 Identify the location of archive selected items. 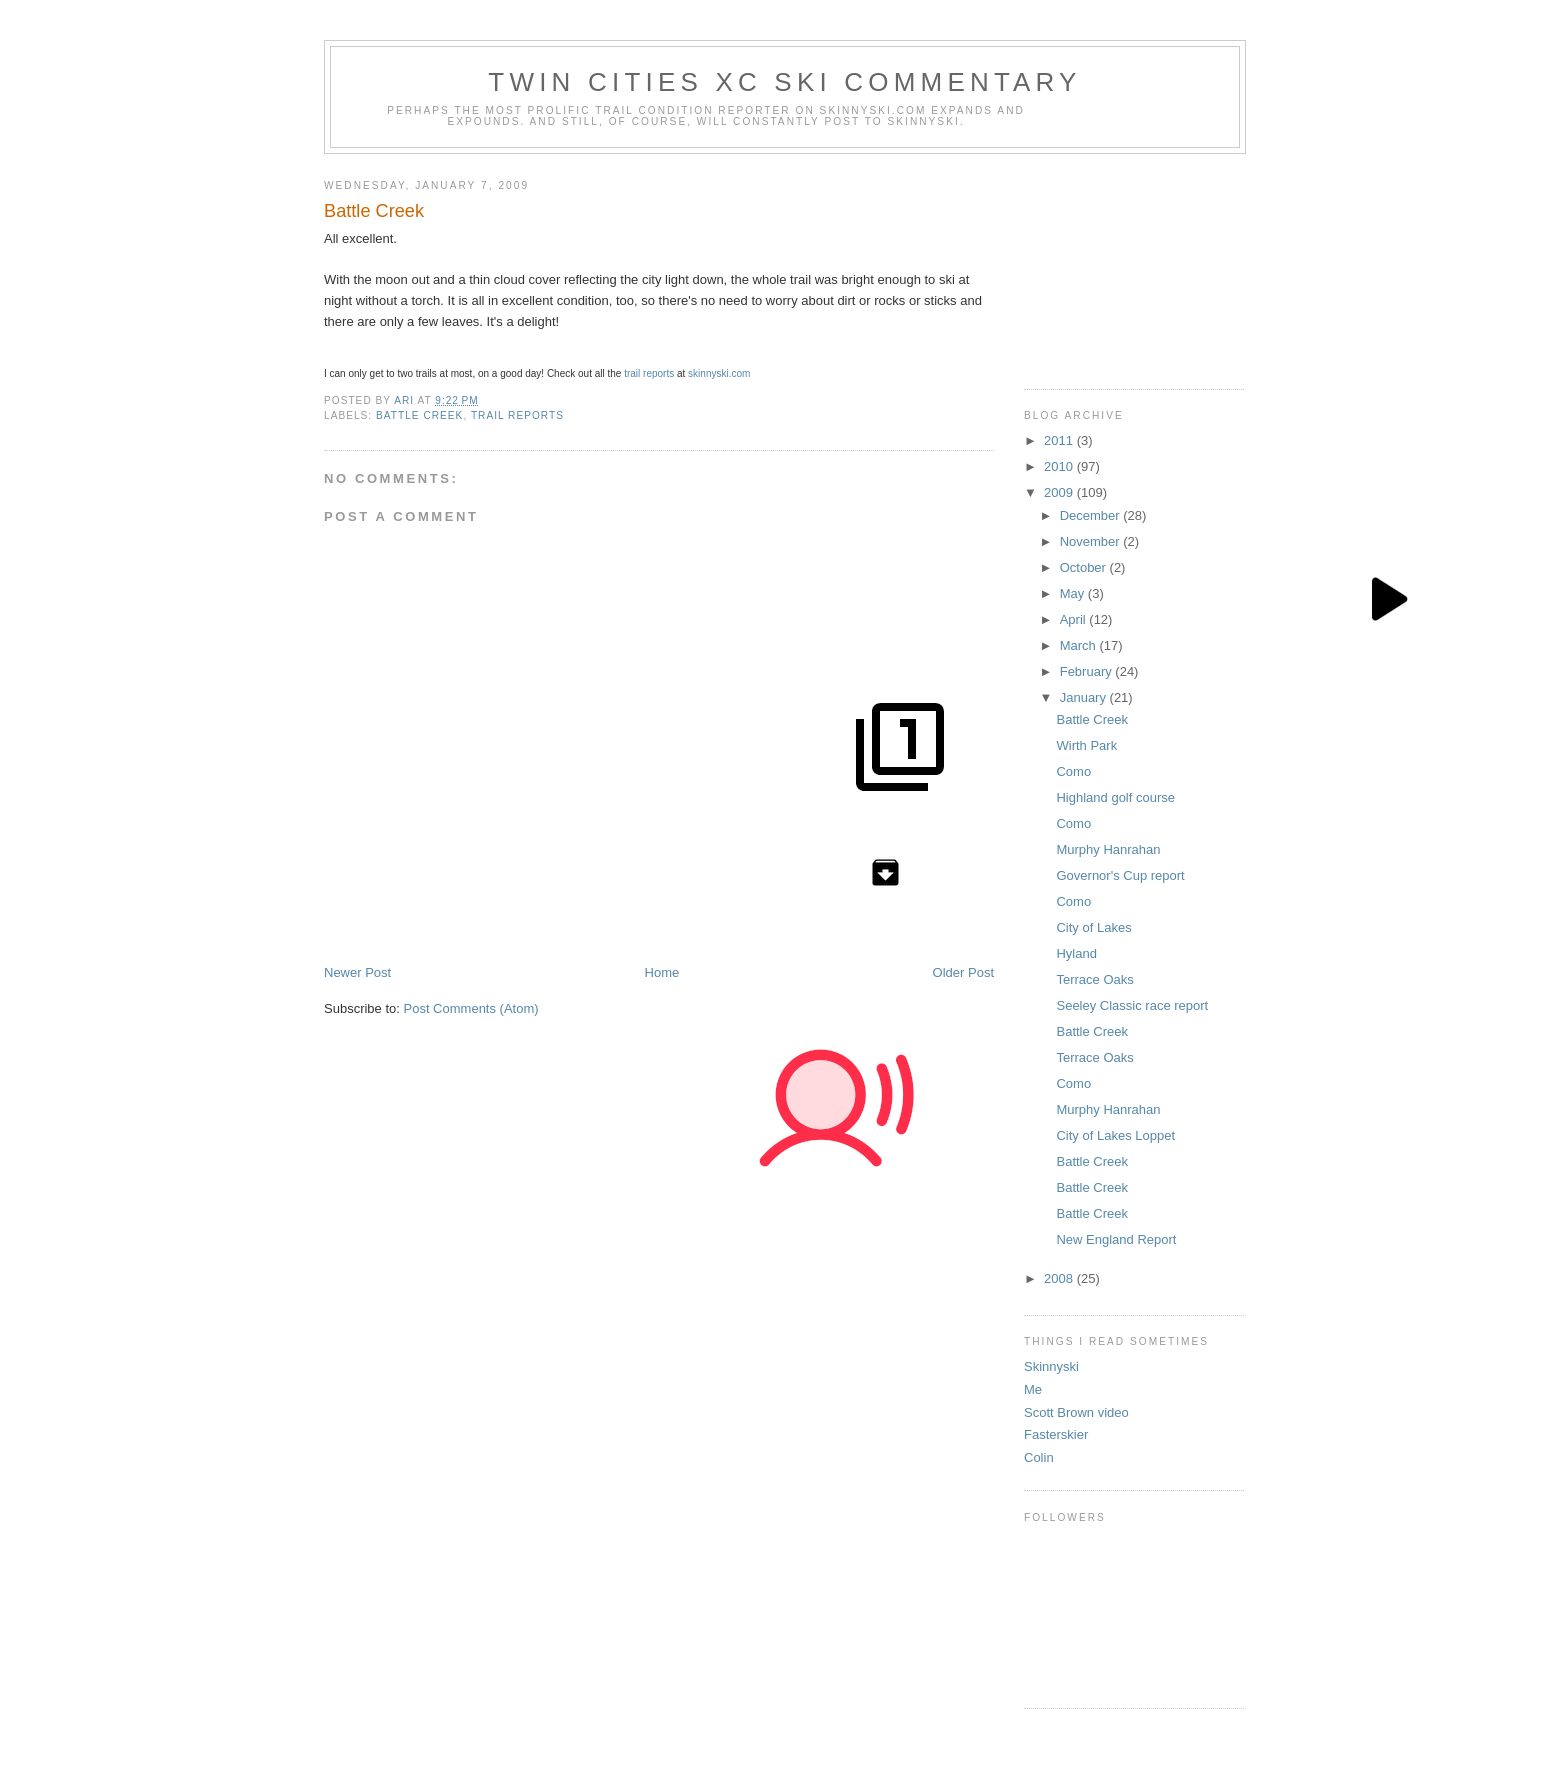
(885, 872).